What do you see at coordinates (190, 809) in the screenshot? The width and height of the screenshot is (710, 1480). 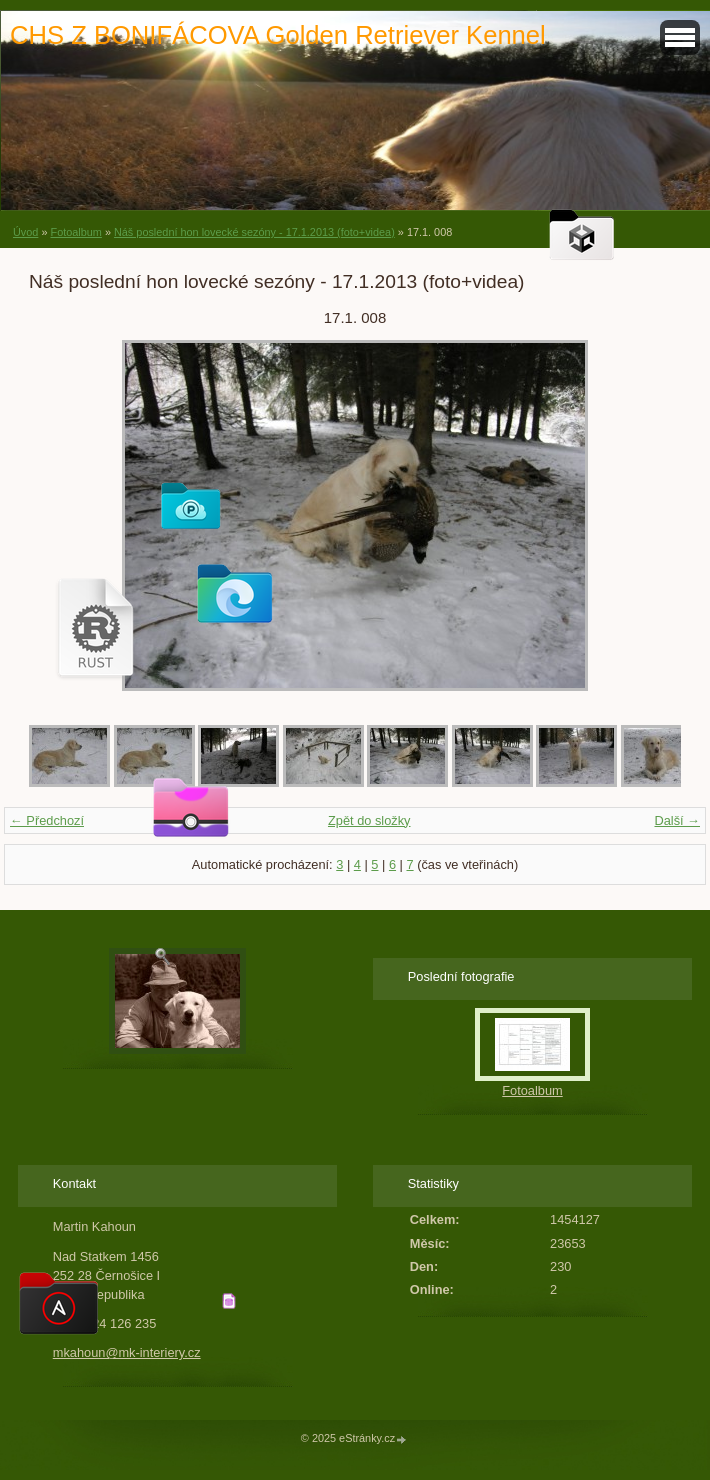 I see `folder for pokémon dream ball collection or related files` at bounding box center [190, 809].